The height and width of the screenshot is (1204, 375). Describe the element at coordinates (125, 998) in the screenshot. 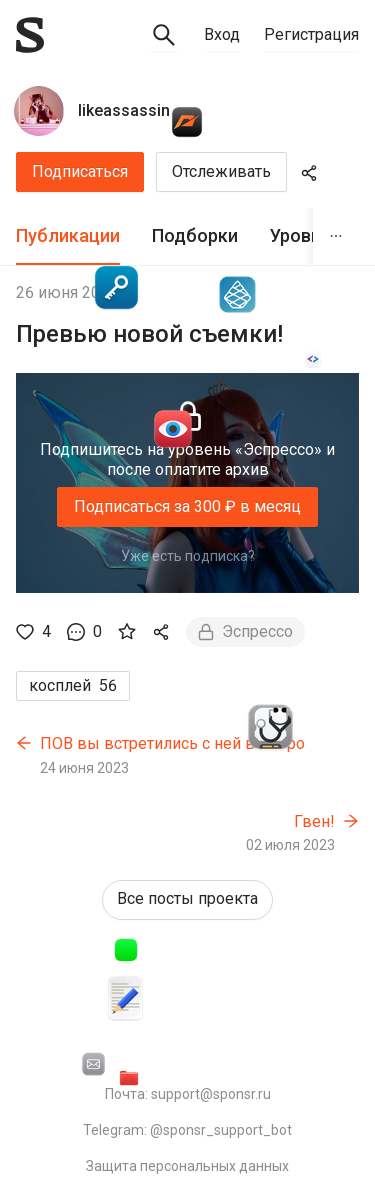

I see `open the text editor application` at that location.